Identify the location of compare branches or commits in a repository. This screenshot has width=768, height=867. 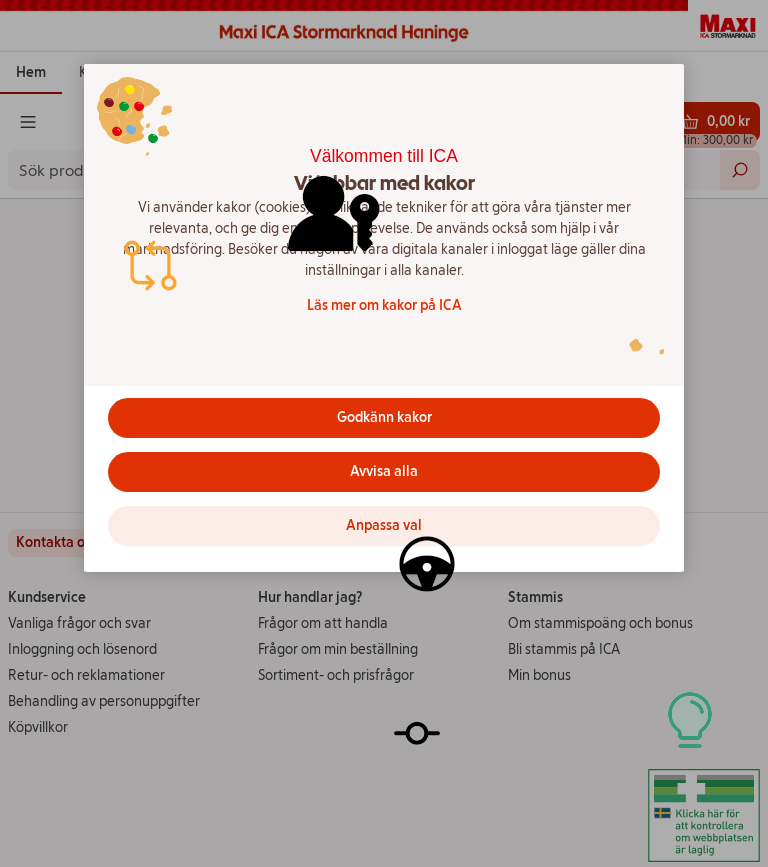
(150, 265).